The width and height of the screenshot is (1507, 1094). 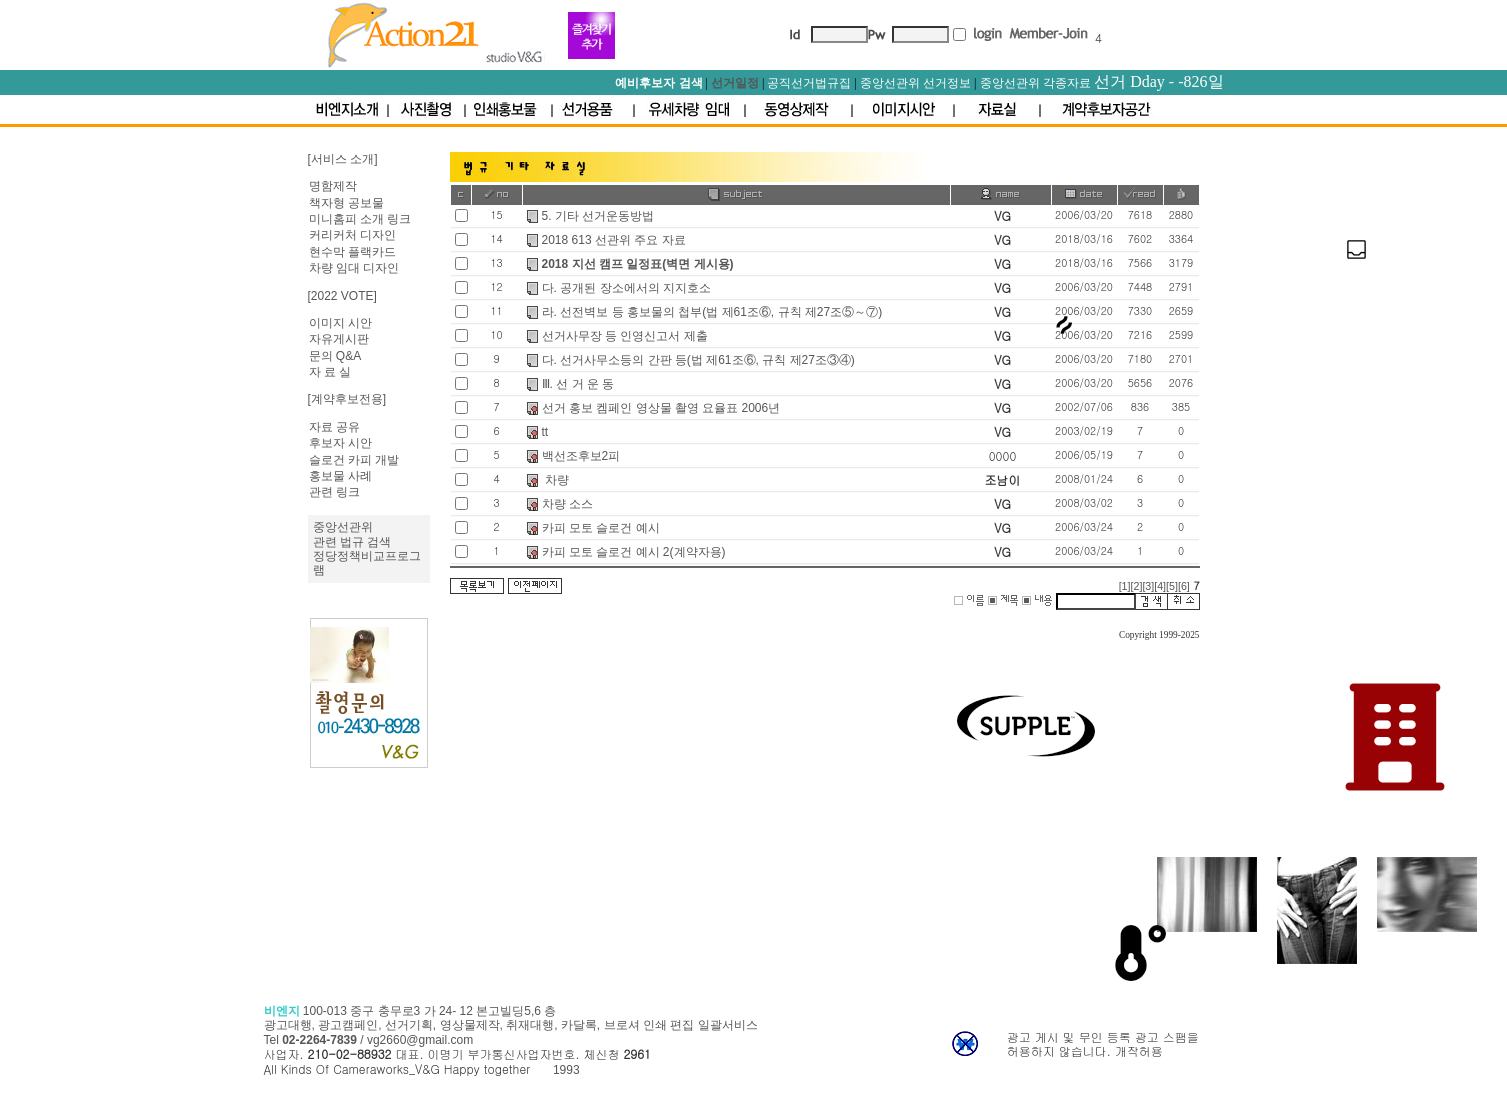 What do you see at coordinates (1395, 737) in the screenshot?
I see `view office or workplace information` at bounding box center [1395, 737].